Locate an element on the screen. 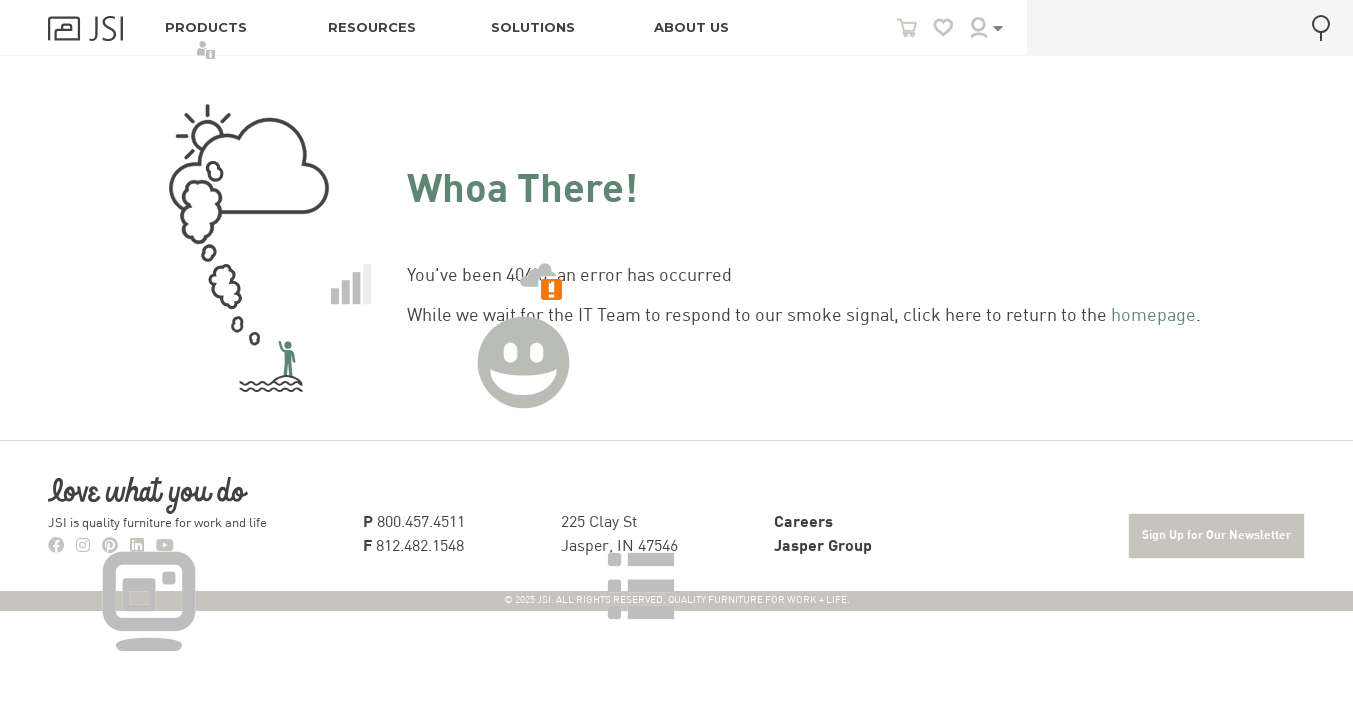  switch to list view is located at coordinates (641, 586).